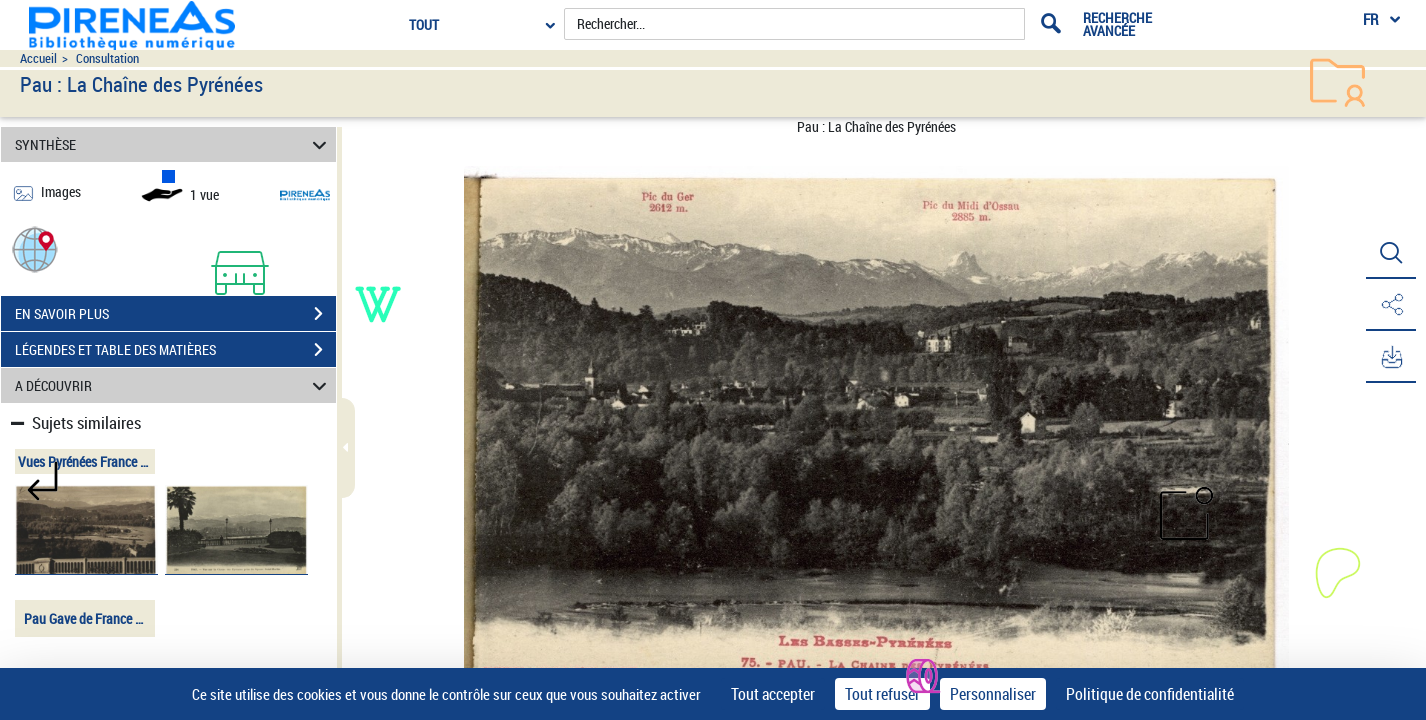 Image resolution: width=1426 pixels, height=720 pixels. Describe the element at coordinates (377, 304) in the screenshot. I see `open Wikipedia article` at that location.